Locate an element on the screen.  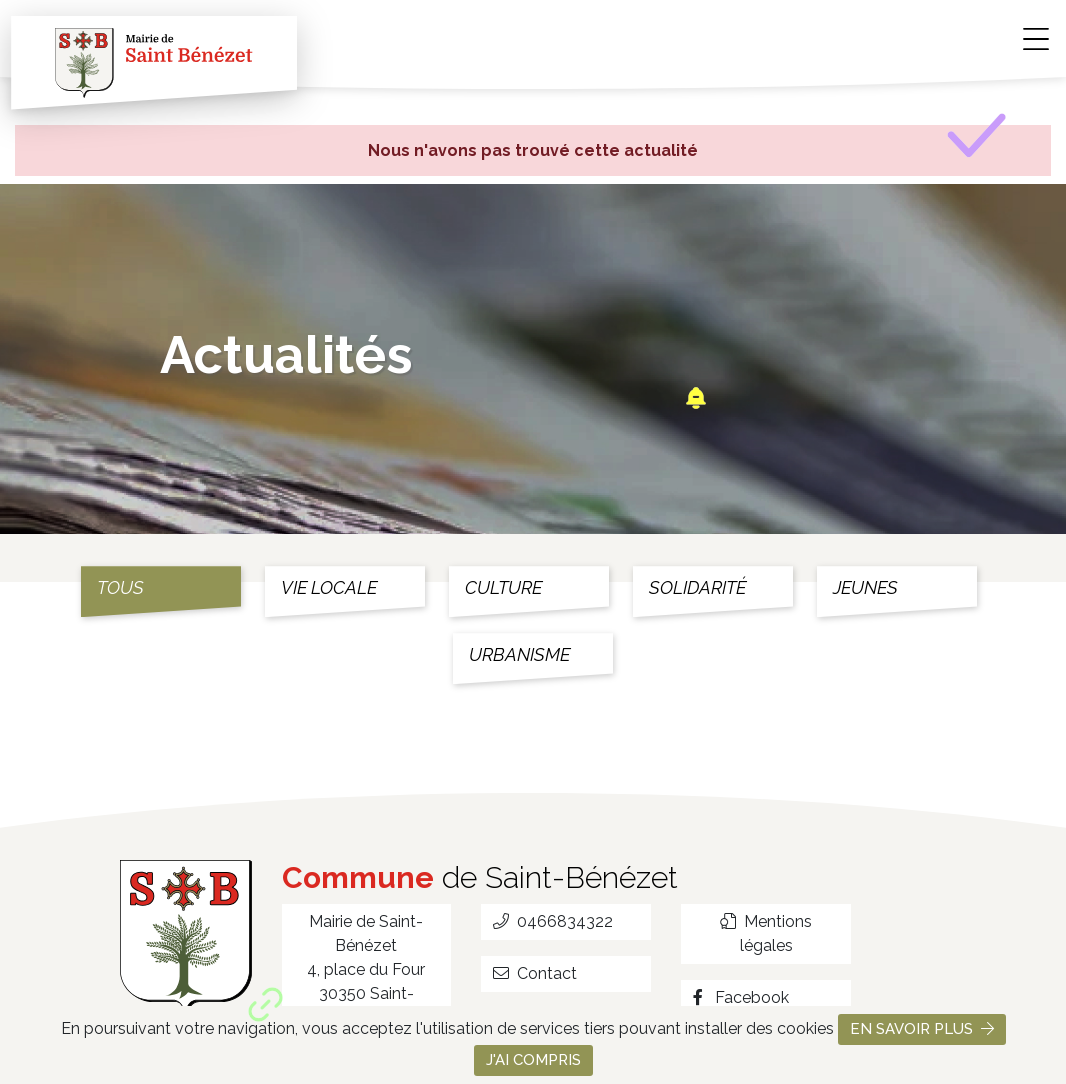
copy or share a link is located at coordinates (265, 1004).